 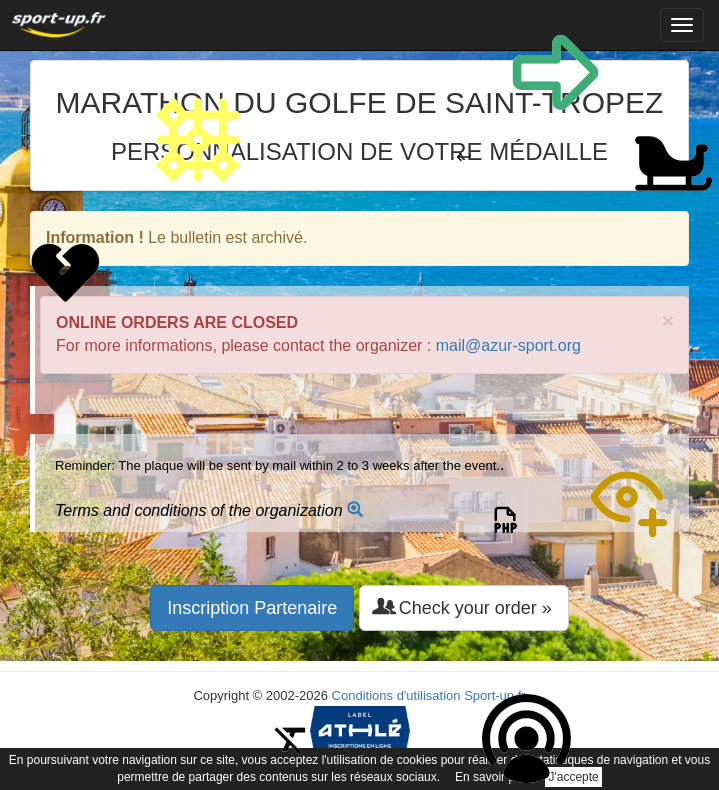 What do you see at coordinates (526, 738) in the screenshot?
I see `join a stage channel for live audio broadcasts` at bounding box center [526, 738].